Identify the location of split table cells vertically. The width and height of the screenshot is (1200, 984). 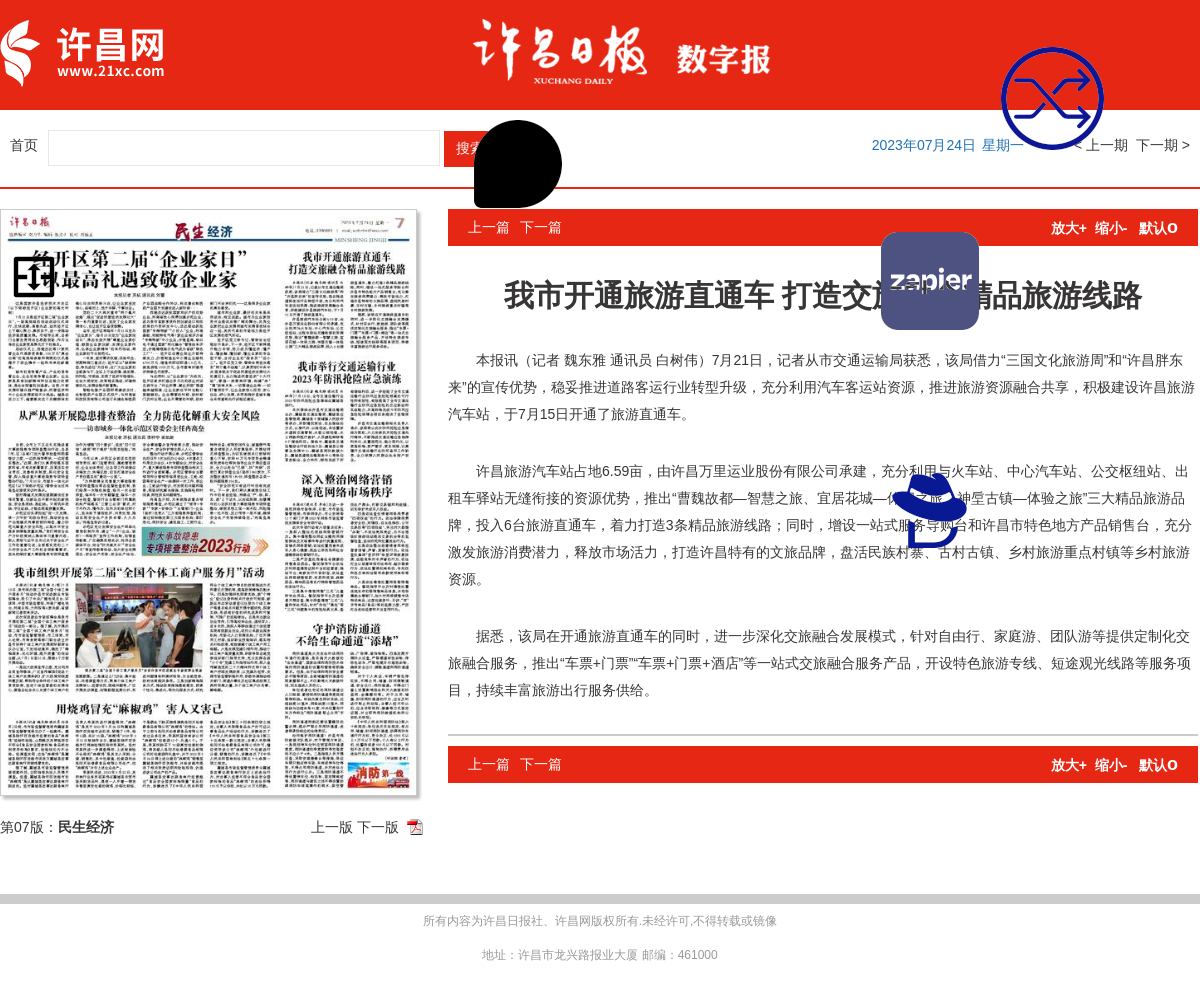
(34, 277).